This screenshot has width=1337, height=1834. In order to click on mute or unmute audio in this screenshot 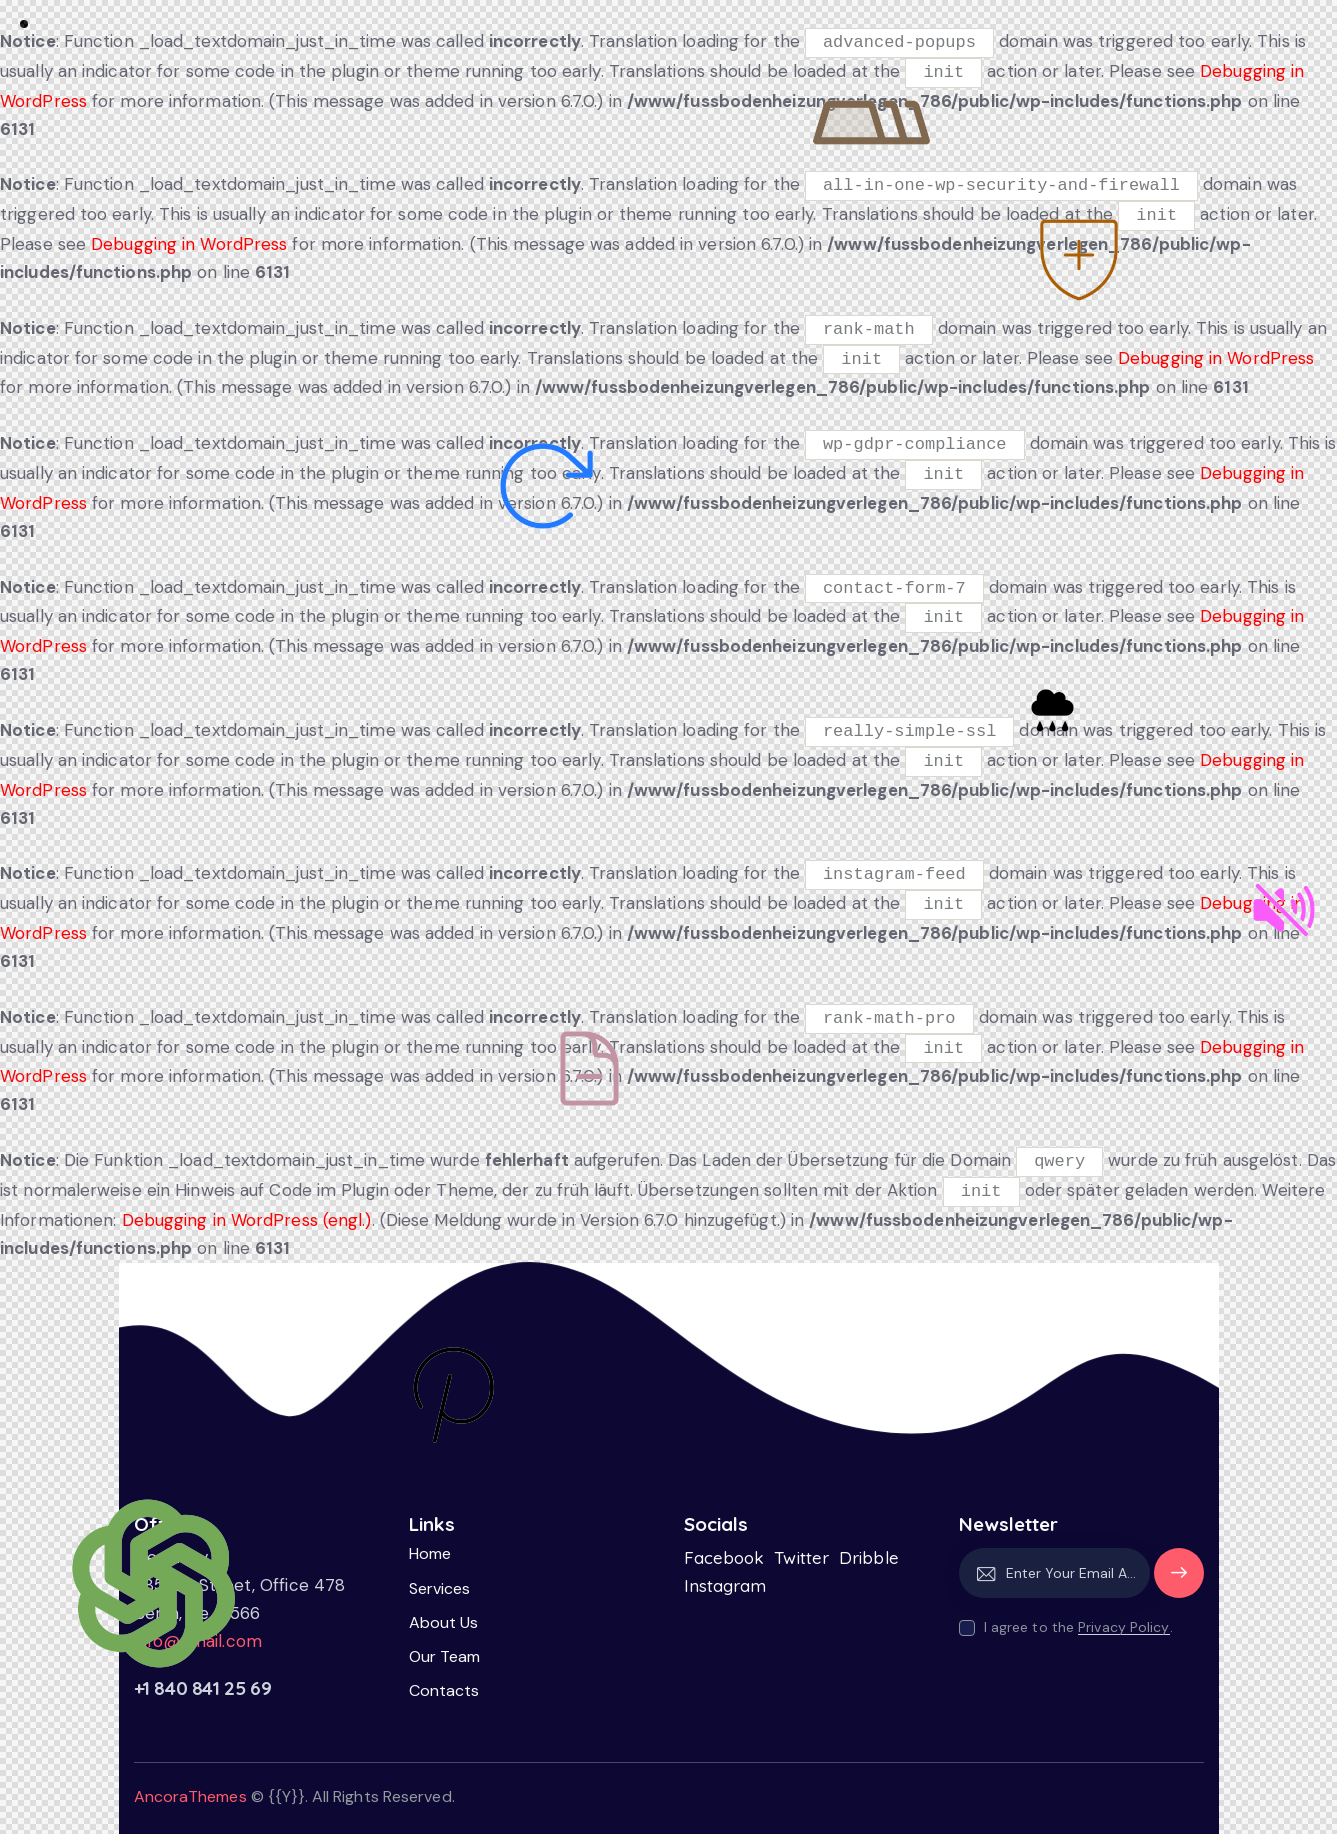, I will do `click(1284, 910)`.